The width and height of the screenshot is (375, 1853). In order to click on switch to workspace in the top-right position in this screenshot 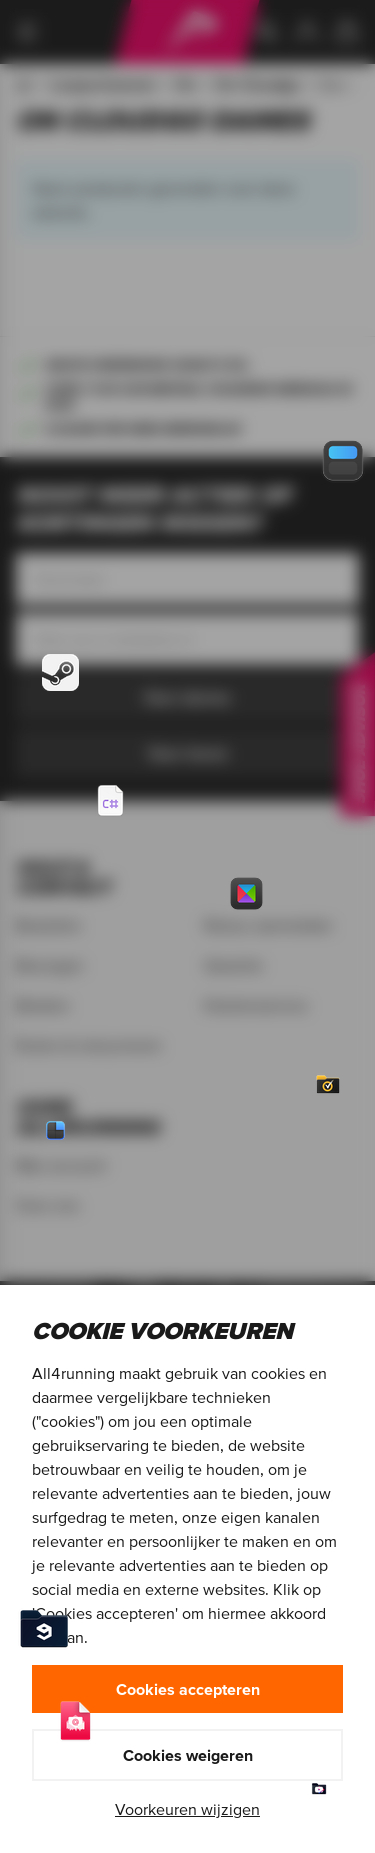, I will do `click(55, 1130)`.